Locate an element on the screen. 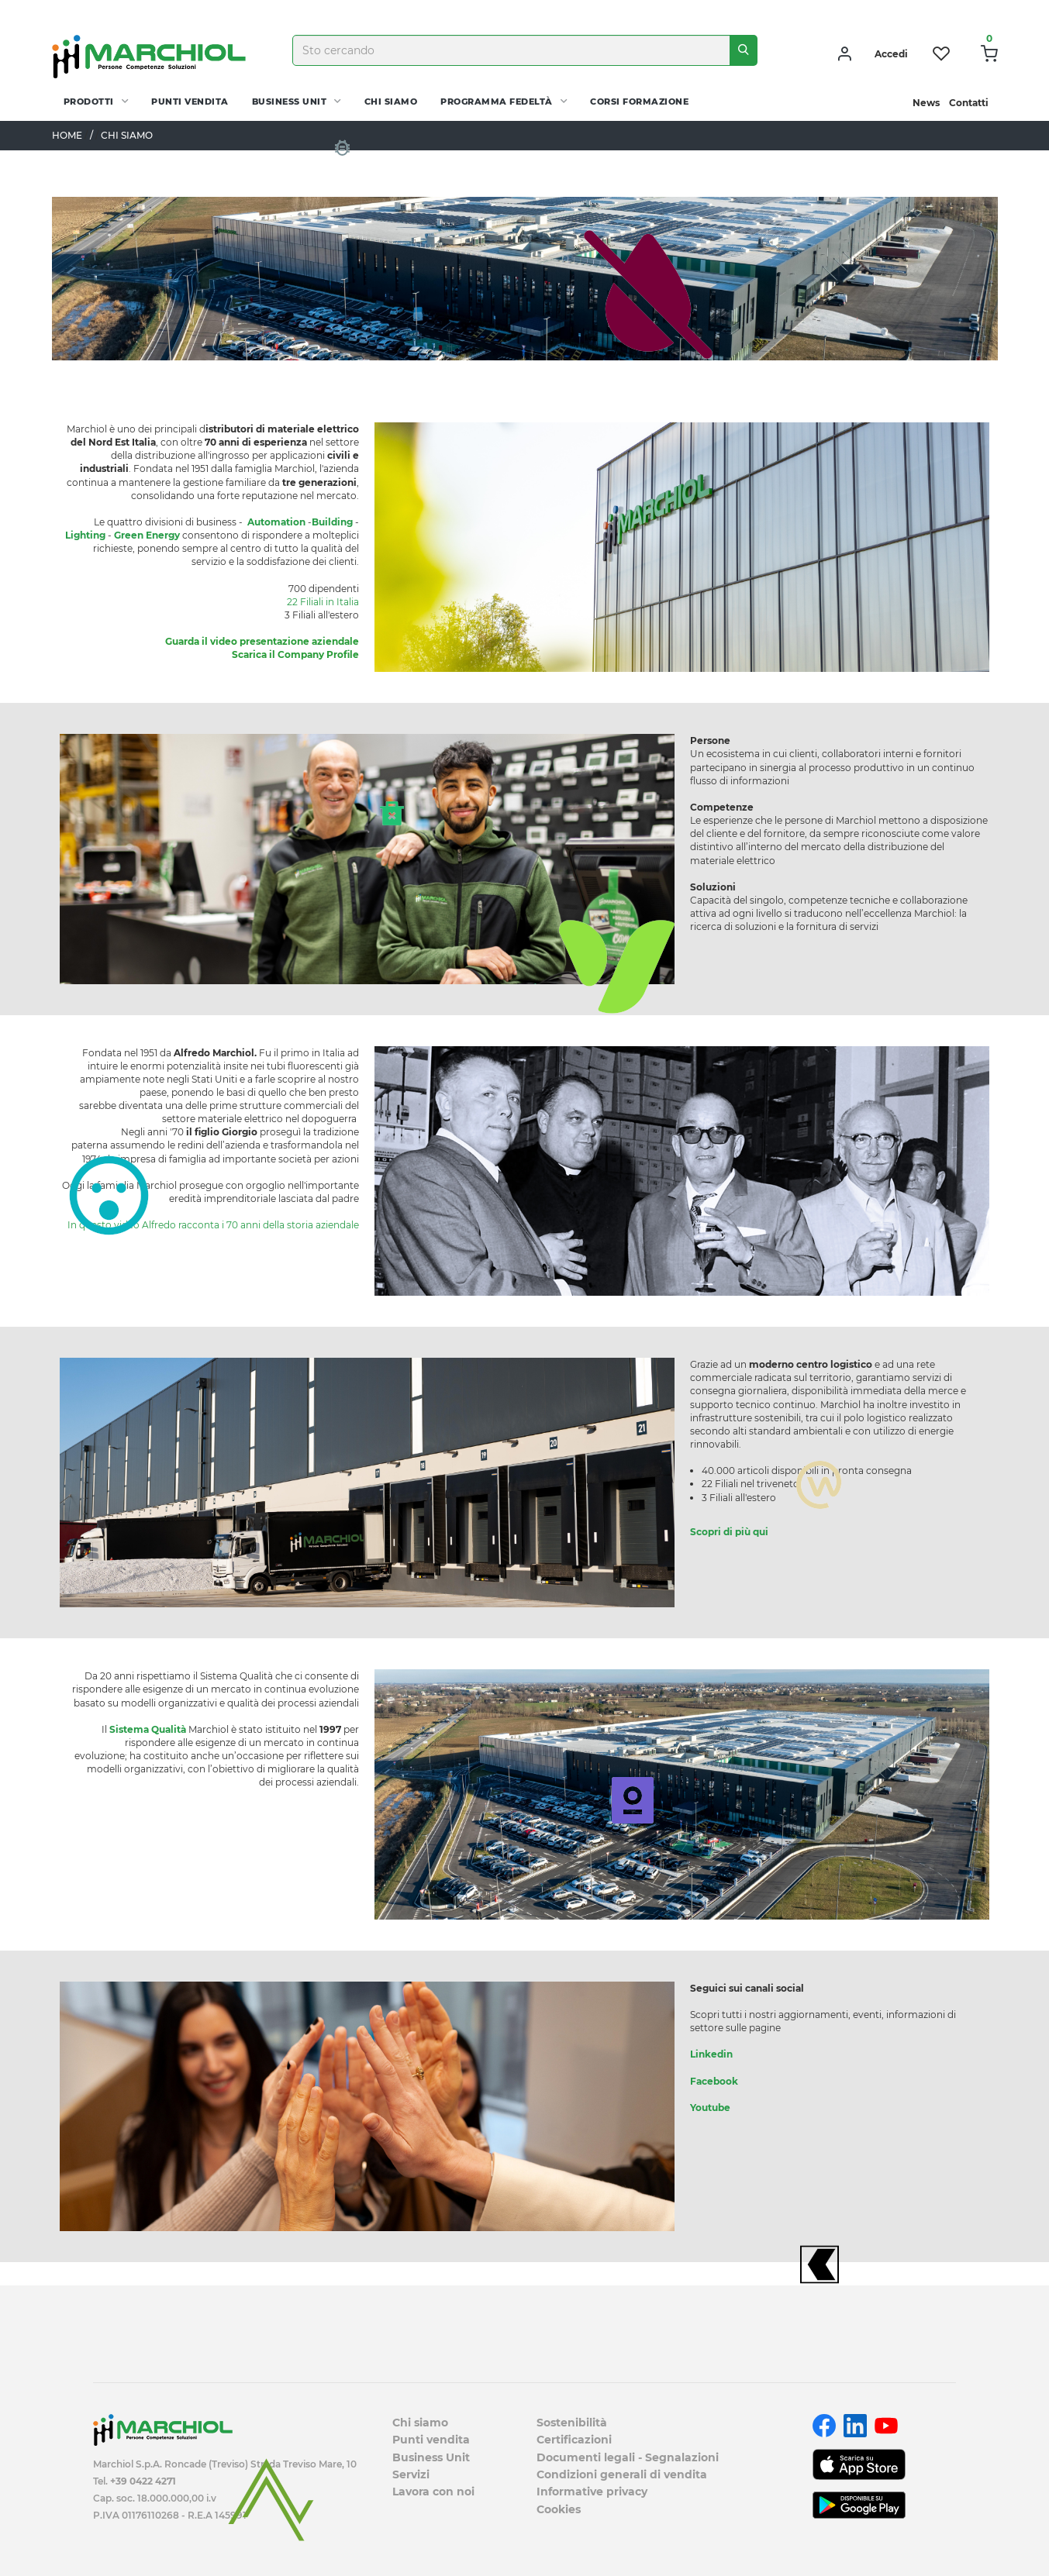 Image resolution: width=1049 pixels, height=2576 pixels. report a bug or software issue is located at coordinates (342, 147).